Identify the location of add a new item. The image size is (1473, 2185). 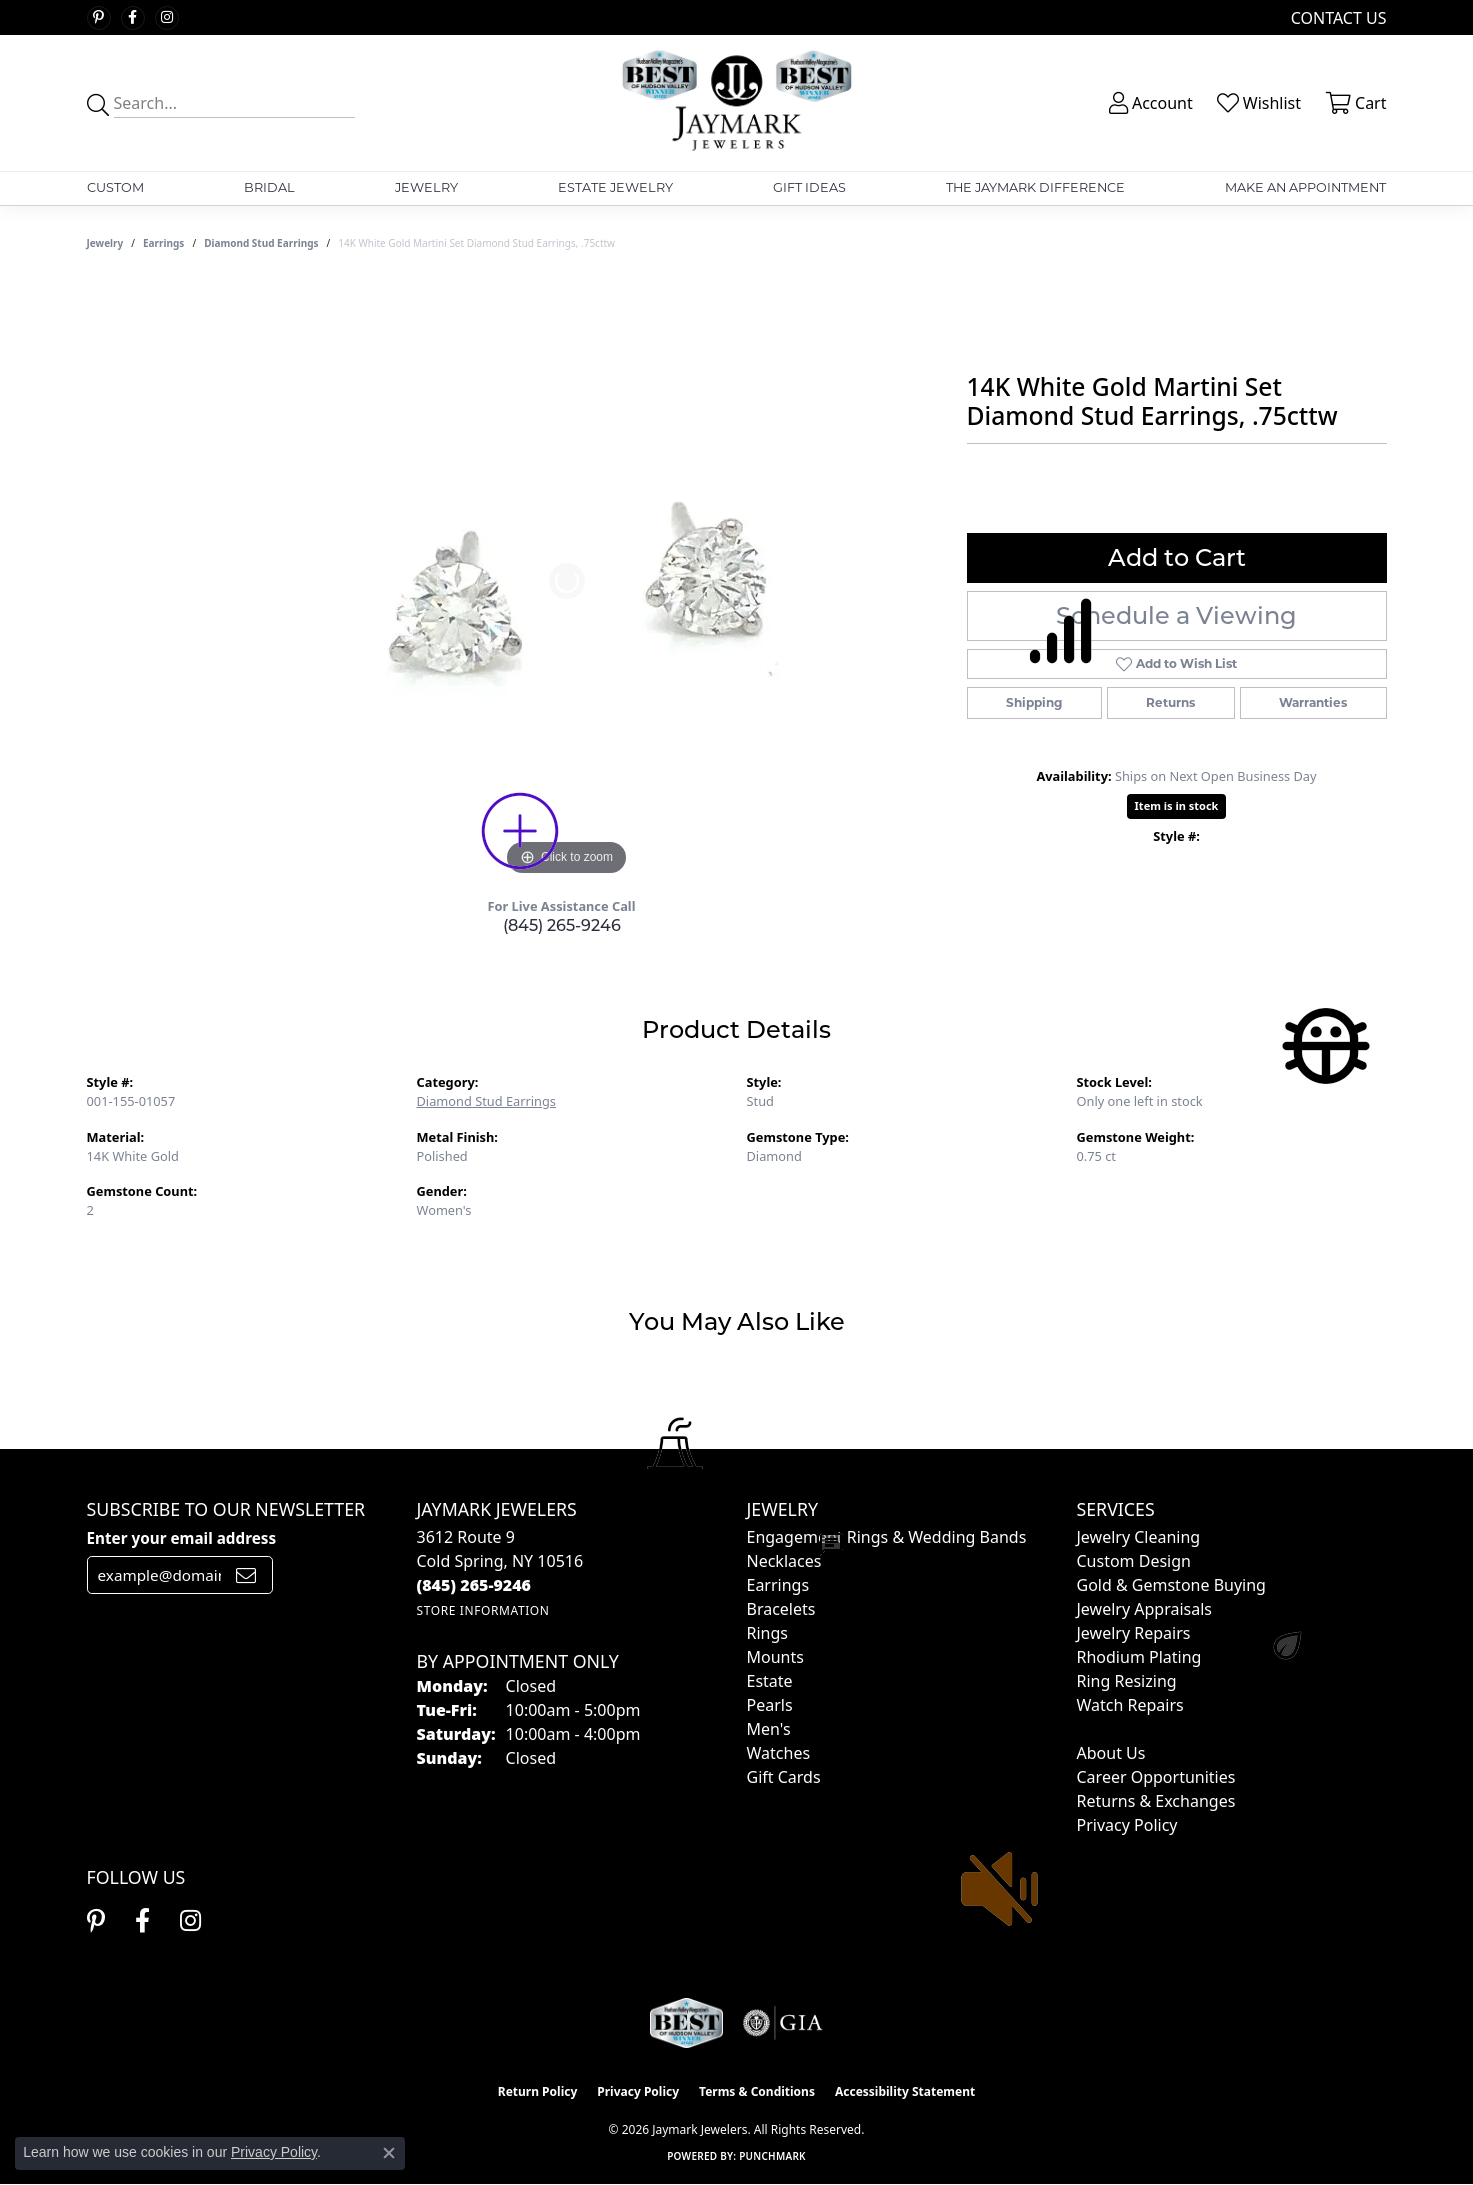
(520, 831).